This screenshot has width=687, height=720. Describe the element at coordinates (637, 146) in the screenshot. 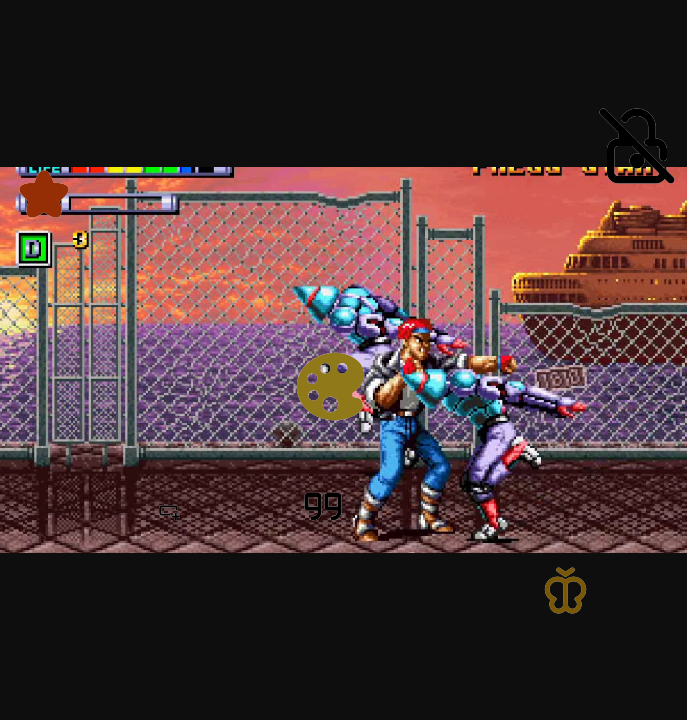

I see `unlock or disable security lock` at that location.